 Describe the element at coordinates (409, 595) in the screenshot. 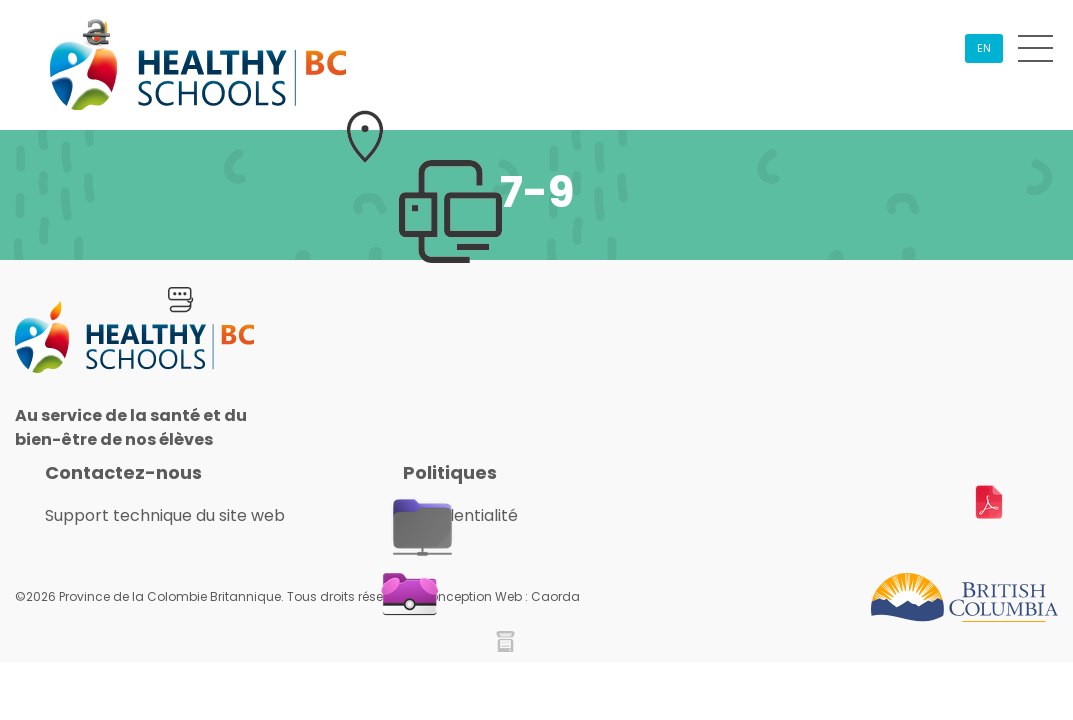

I see `open pokémon master ball themed folder` at that location.